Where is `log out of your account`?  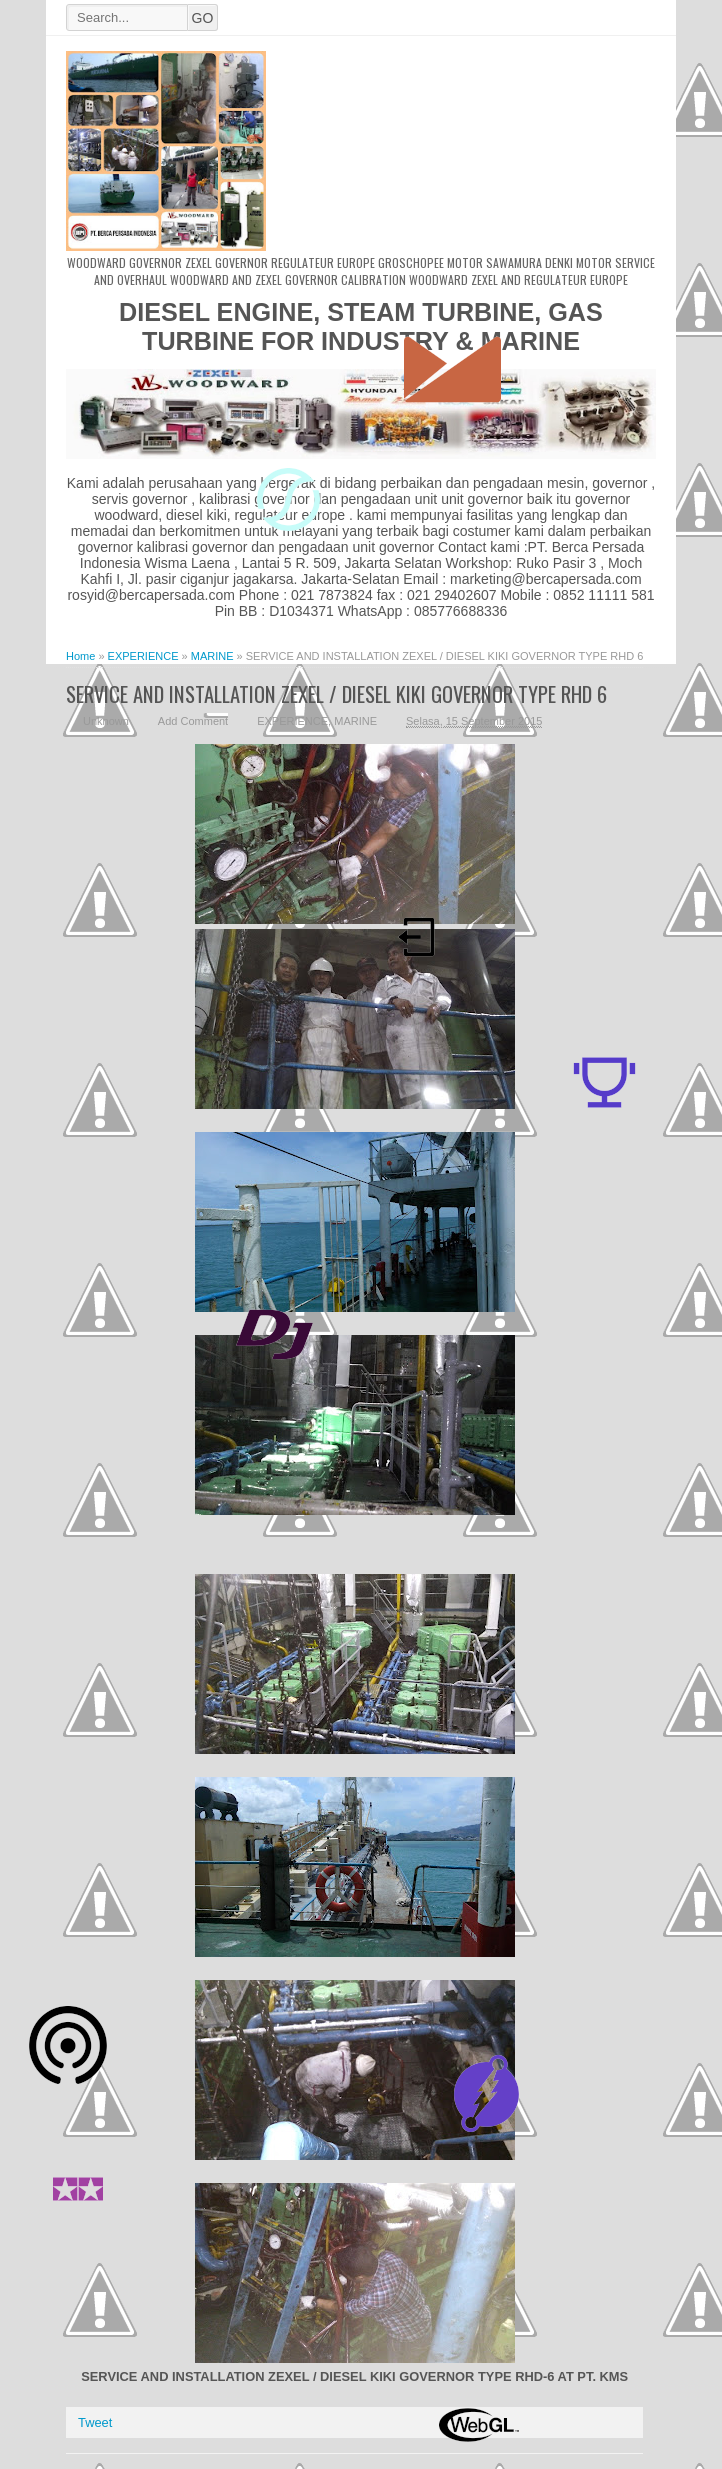 log out of your account is located at coordinates (419, 937).